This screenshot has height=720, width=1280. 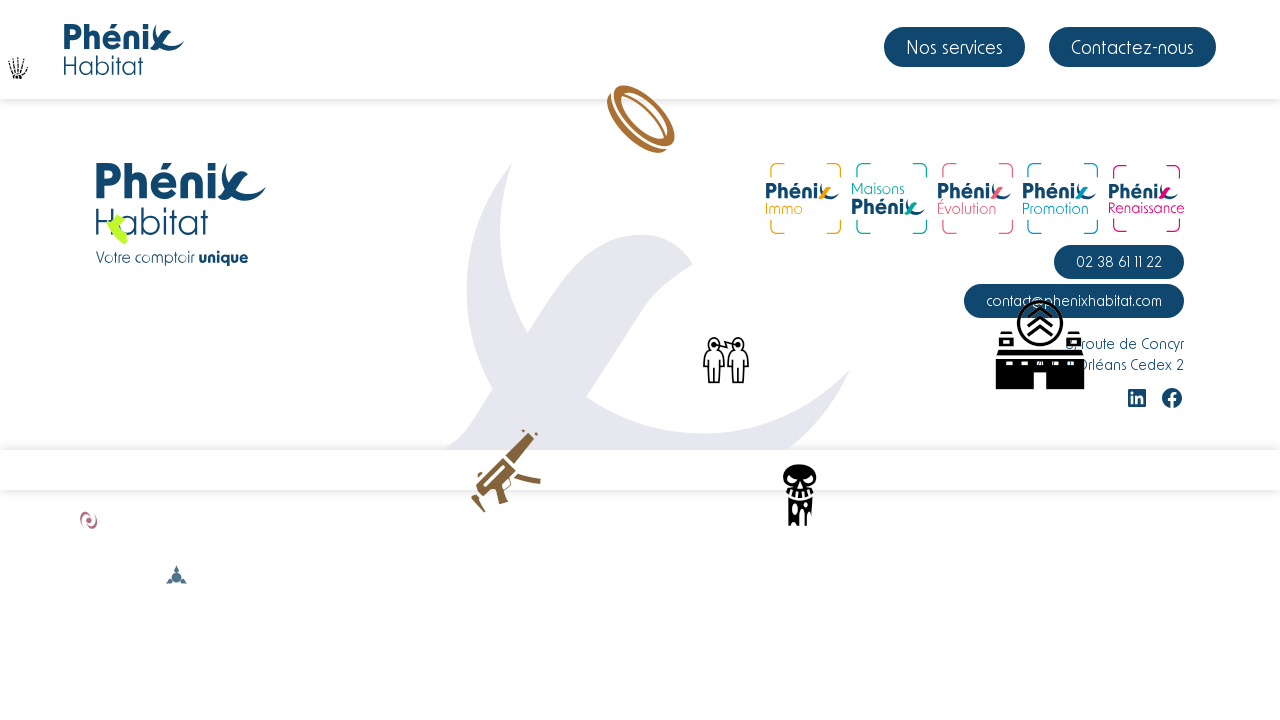 I want to click on represents a military or defensive structure in a game, so click(x=1040, y=345).